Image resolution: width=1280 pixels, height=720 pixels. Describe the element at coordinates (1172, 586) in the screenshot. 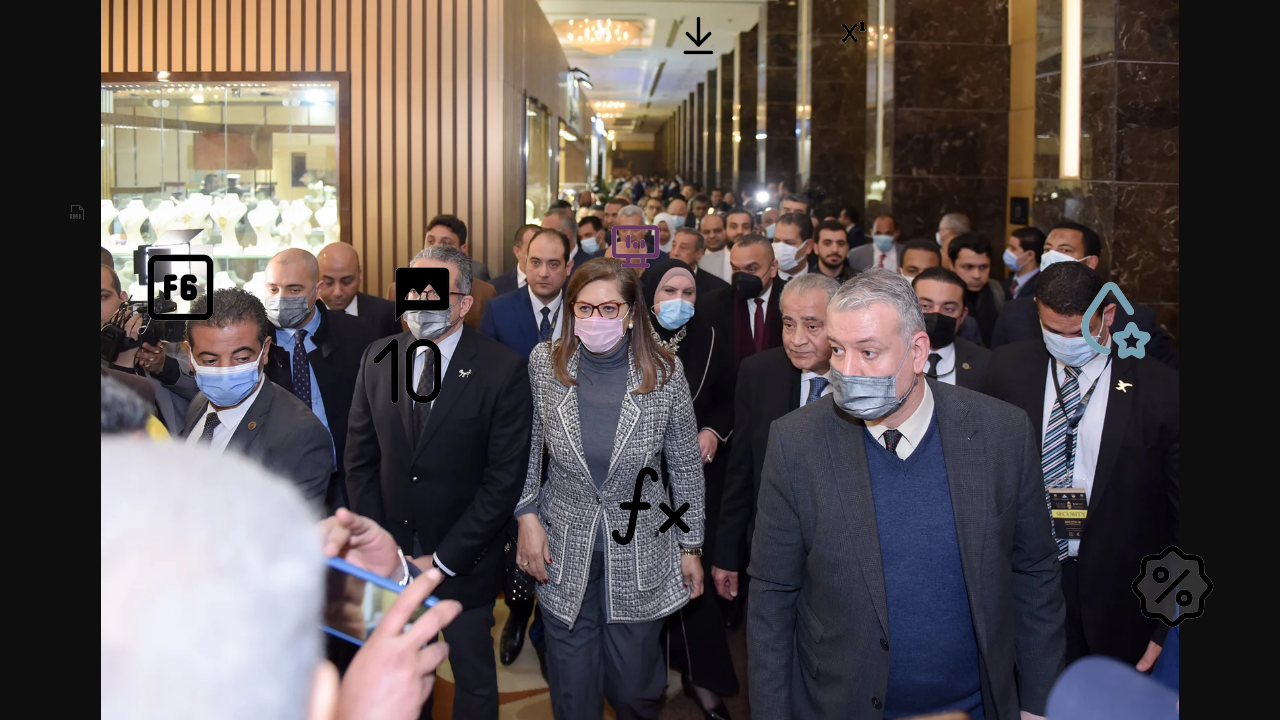

I see `view available discounts or promotions` at that location.